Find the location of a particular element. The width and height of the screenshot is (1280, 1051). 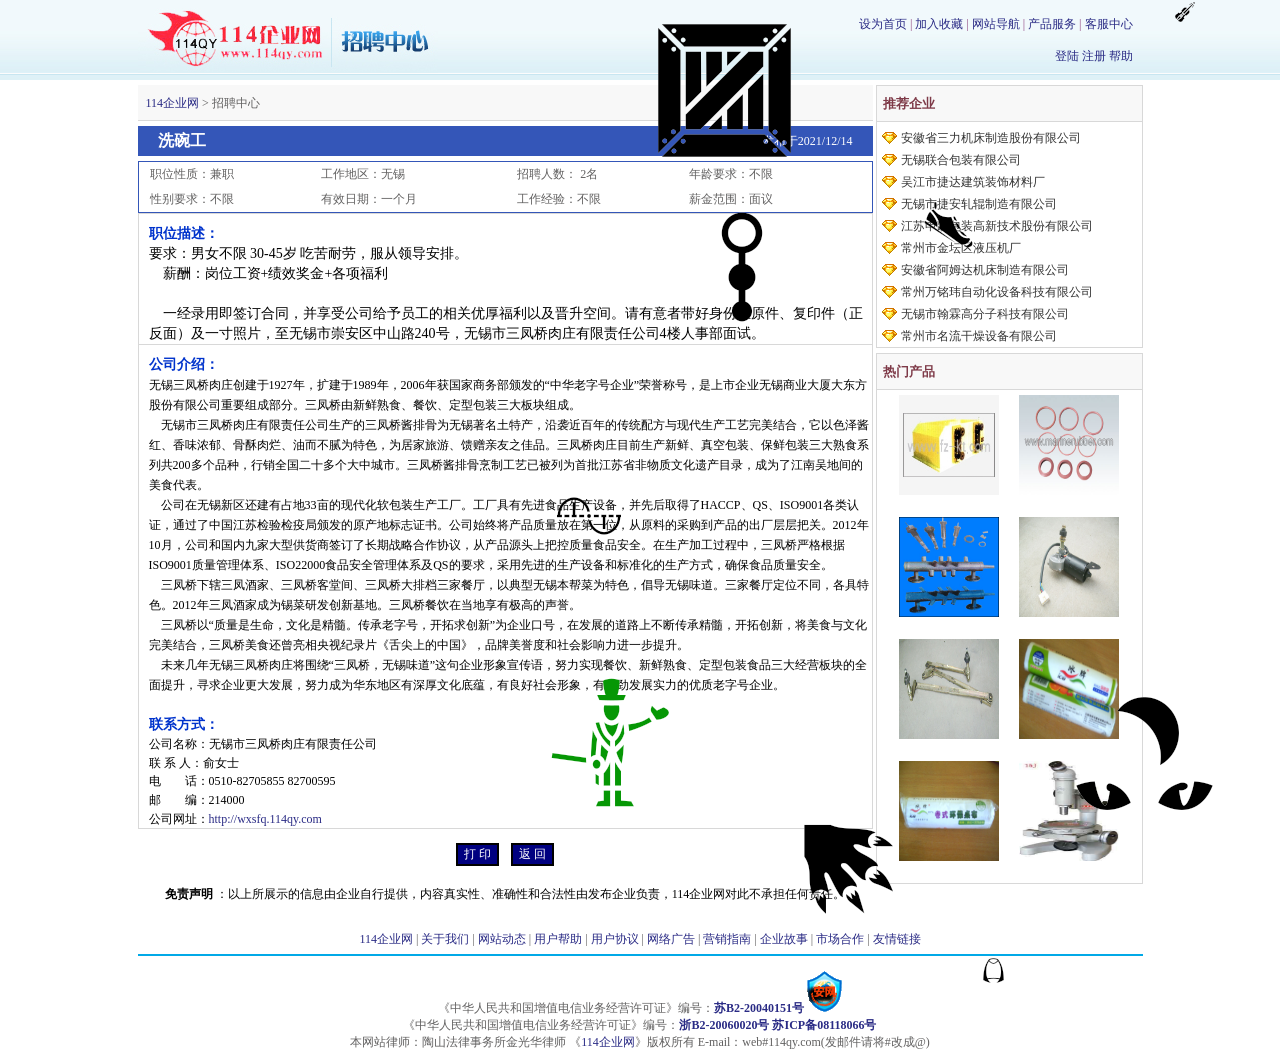

access running or fitness tracking features is located at coordinates (948, 224).